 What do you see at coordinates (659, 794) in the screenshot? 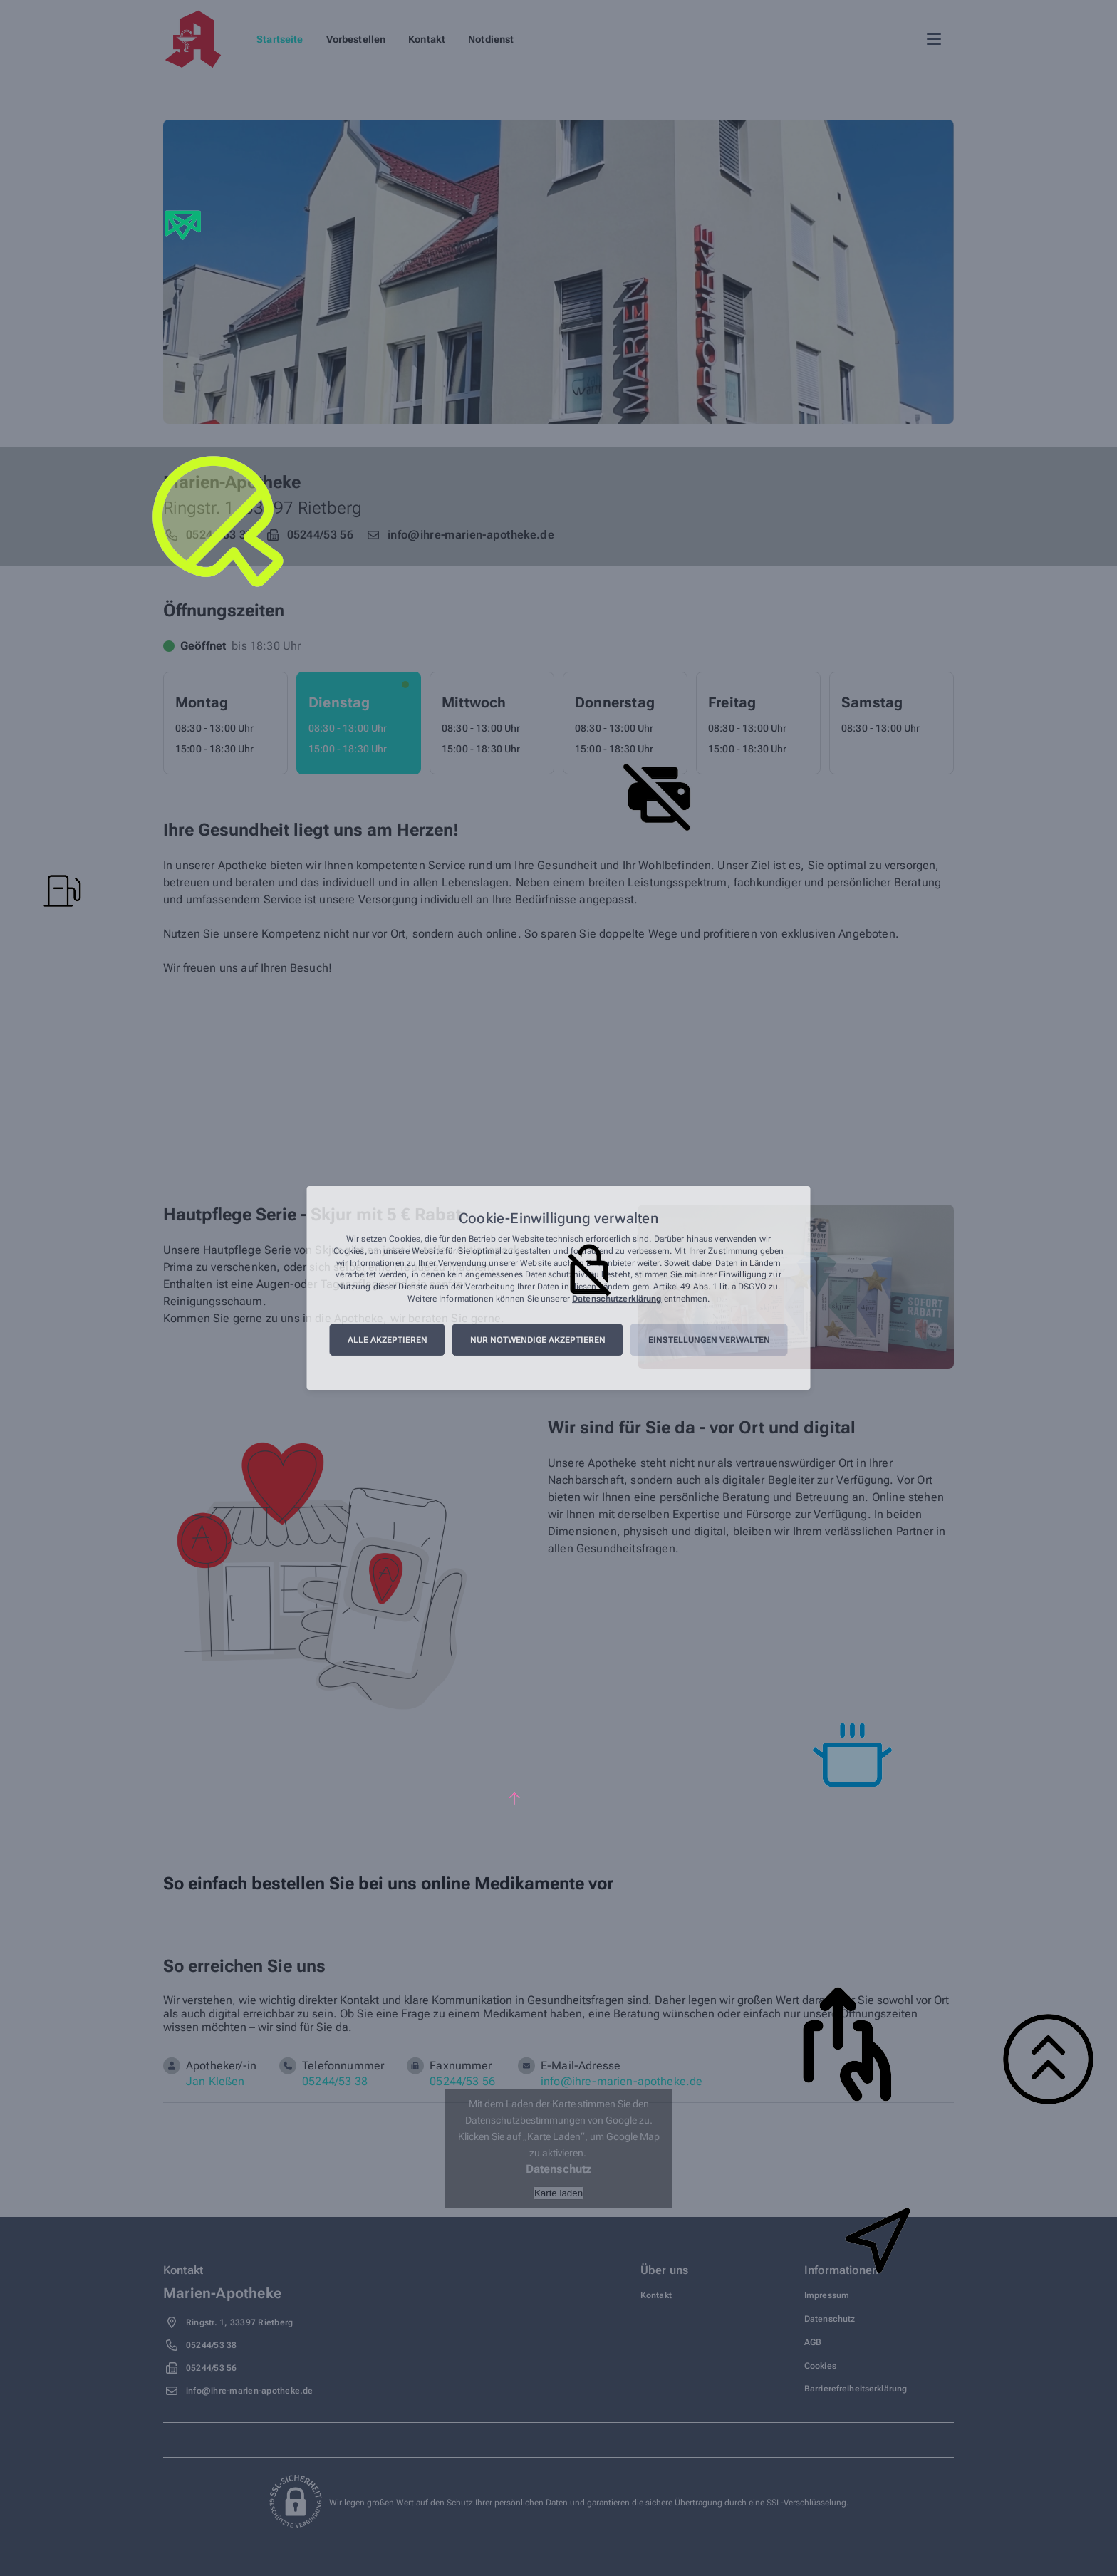
I see `printing is currently unavailable` at bounding box center [659, 794].